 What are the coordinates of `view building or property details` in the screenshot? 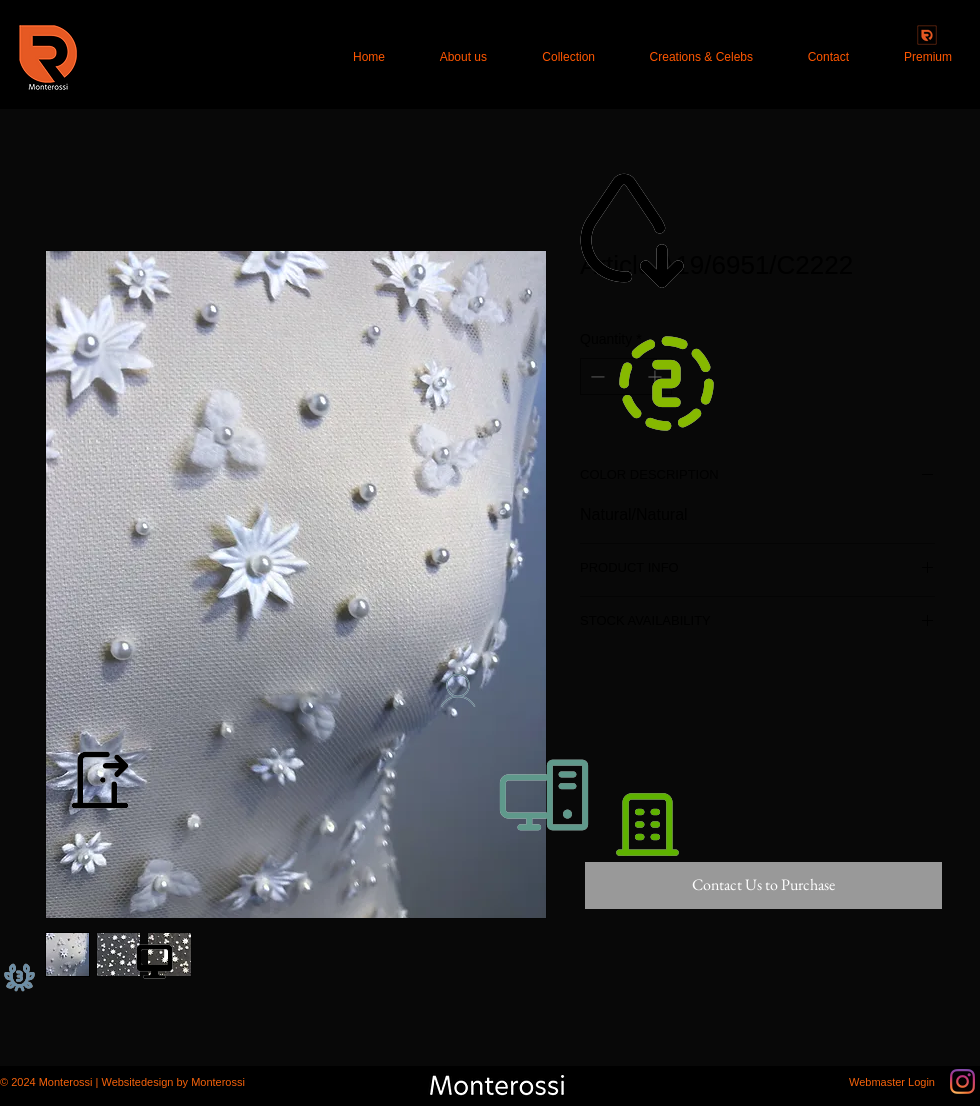 It's located at (647, 824).